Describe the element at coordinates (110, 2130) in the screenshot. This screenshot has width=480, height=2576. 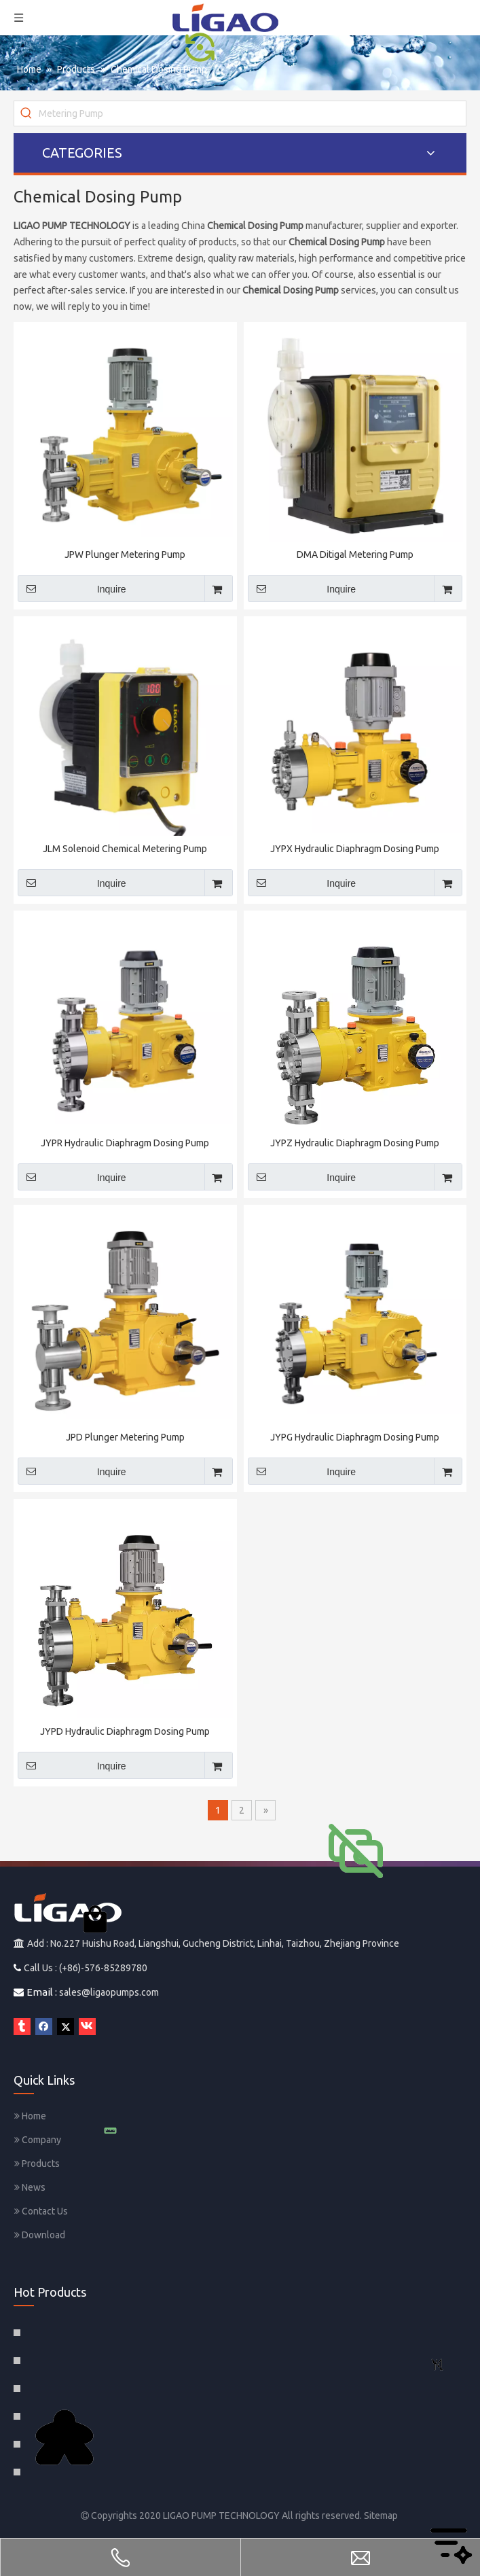
I see `measure dimensions or distances` at that location.